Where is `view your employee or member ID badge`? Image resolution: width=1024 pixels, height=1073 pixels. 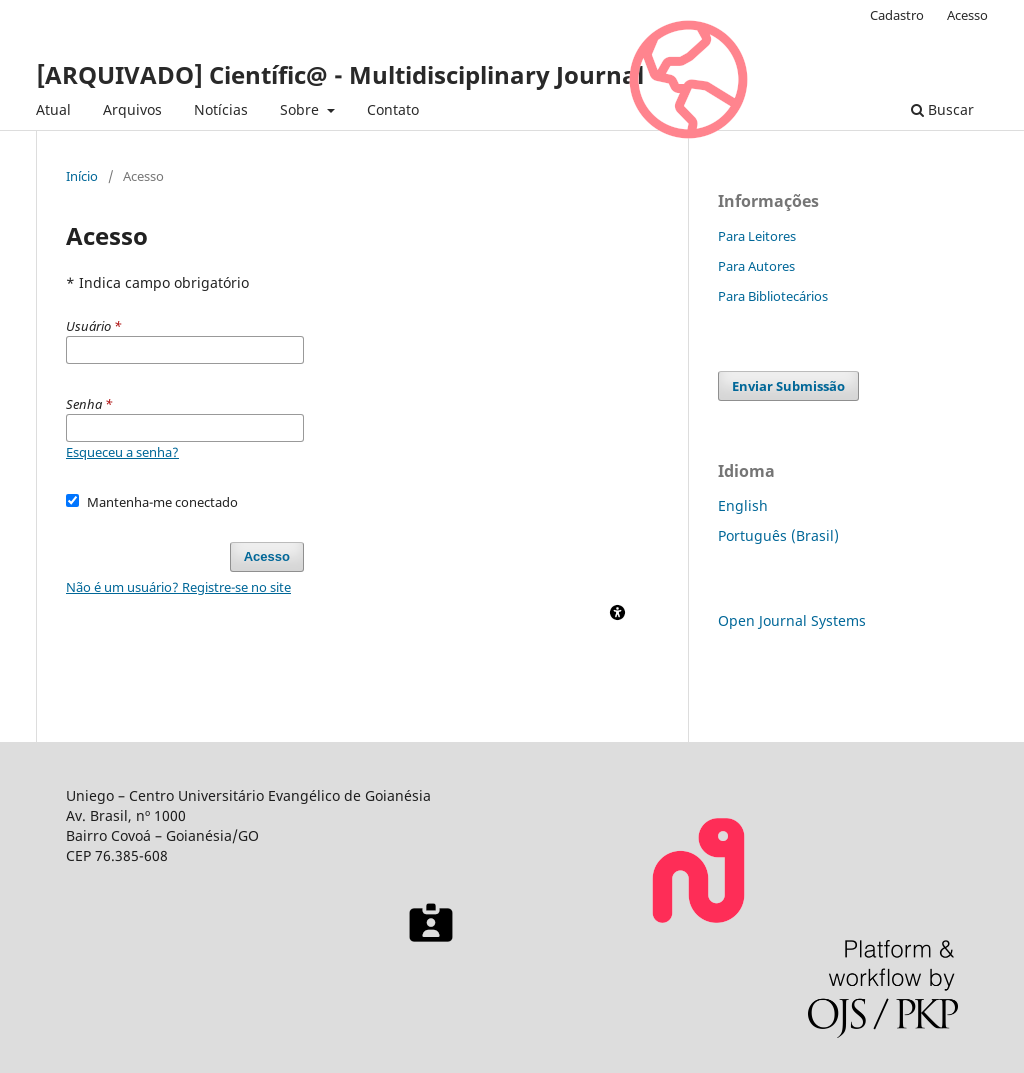 view your employee or member ID badge is located at coordinates (431, 925).